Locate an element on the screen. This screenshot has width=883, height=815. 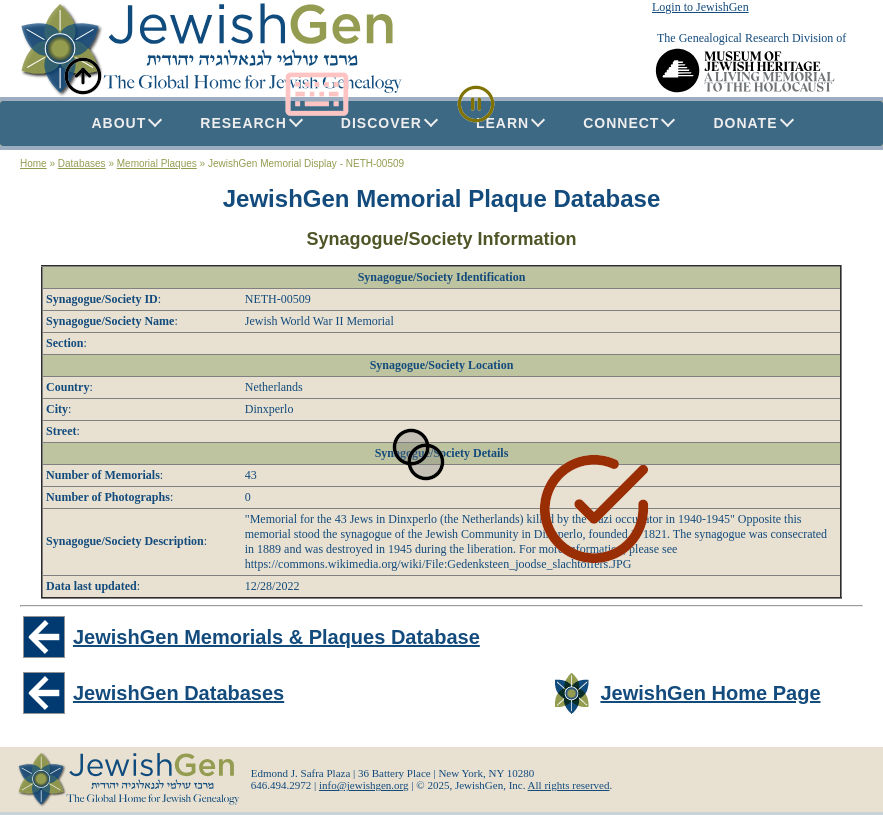
pause media playback is located at coordinates (476, 104).